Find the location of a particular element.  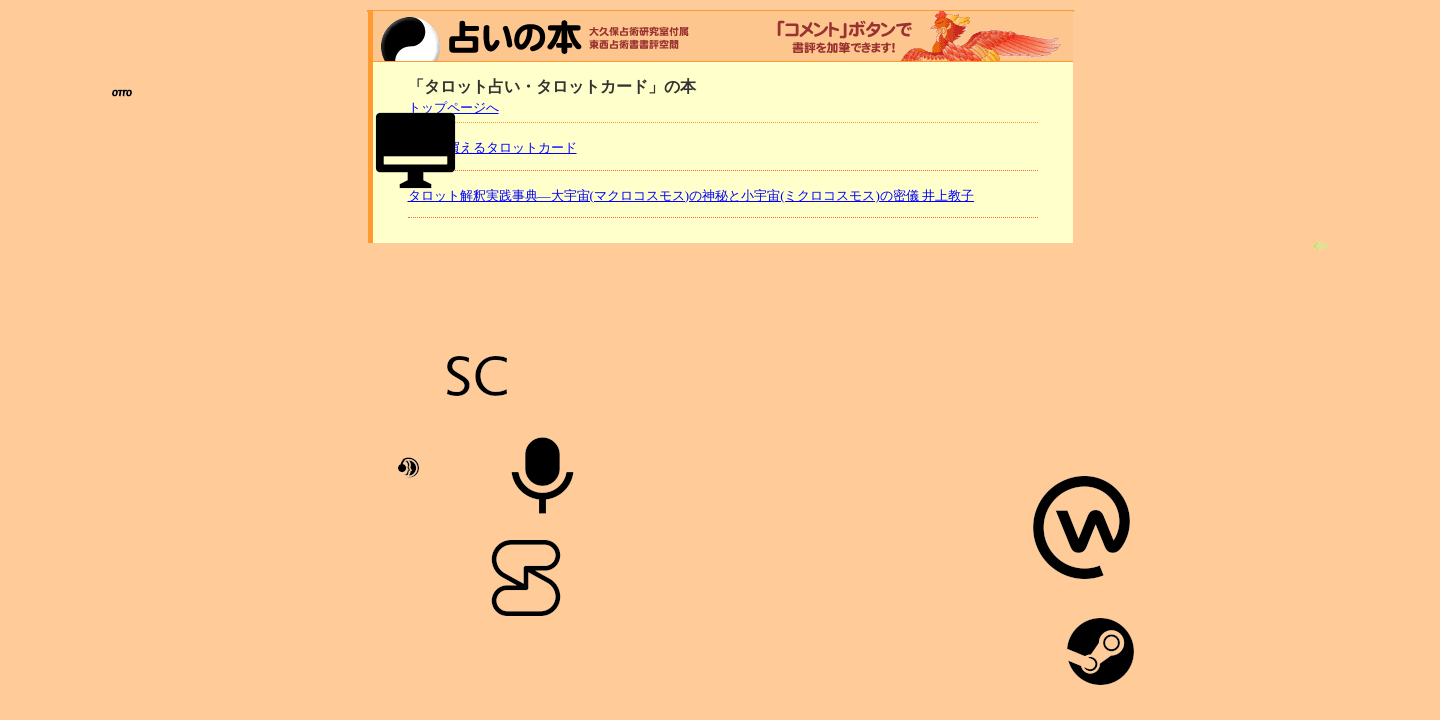

tap to start voice recording is located at coordinates (542, 475).